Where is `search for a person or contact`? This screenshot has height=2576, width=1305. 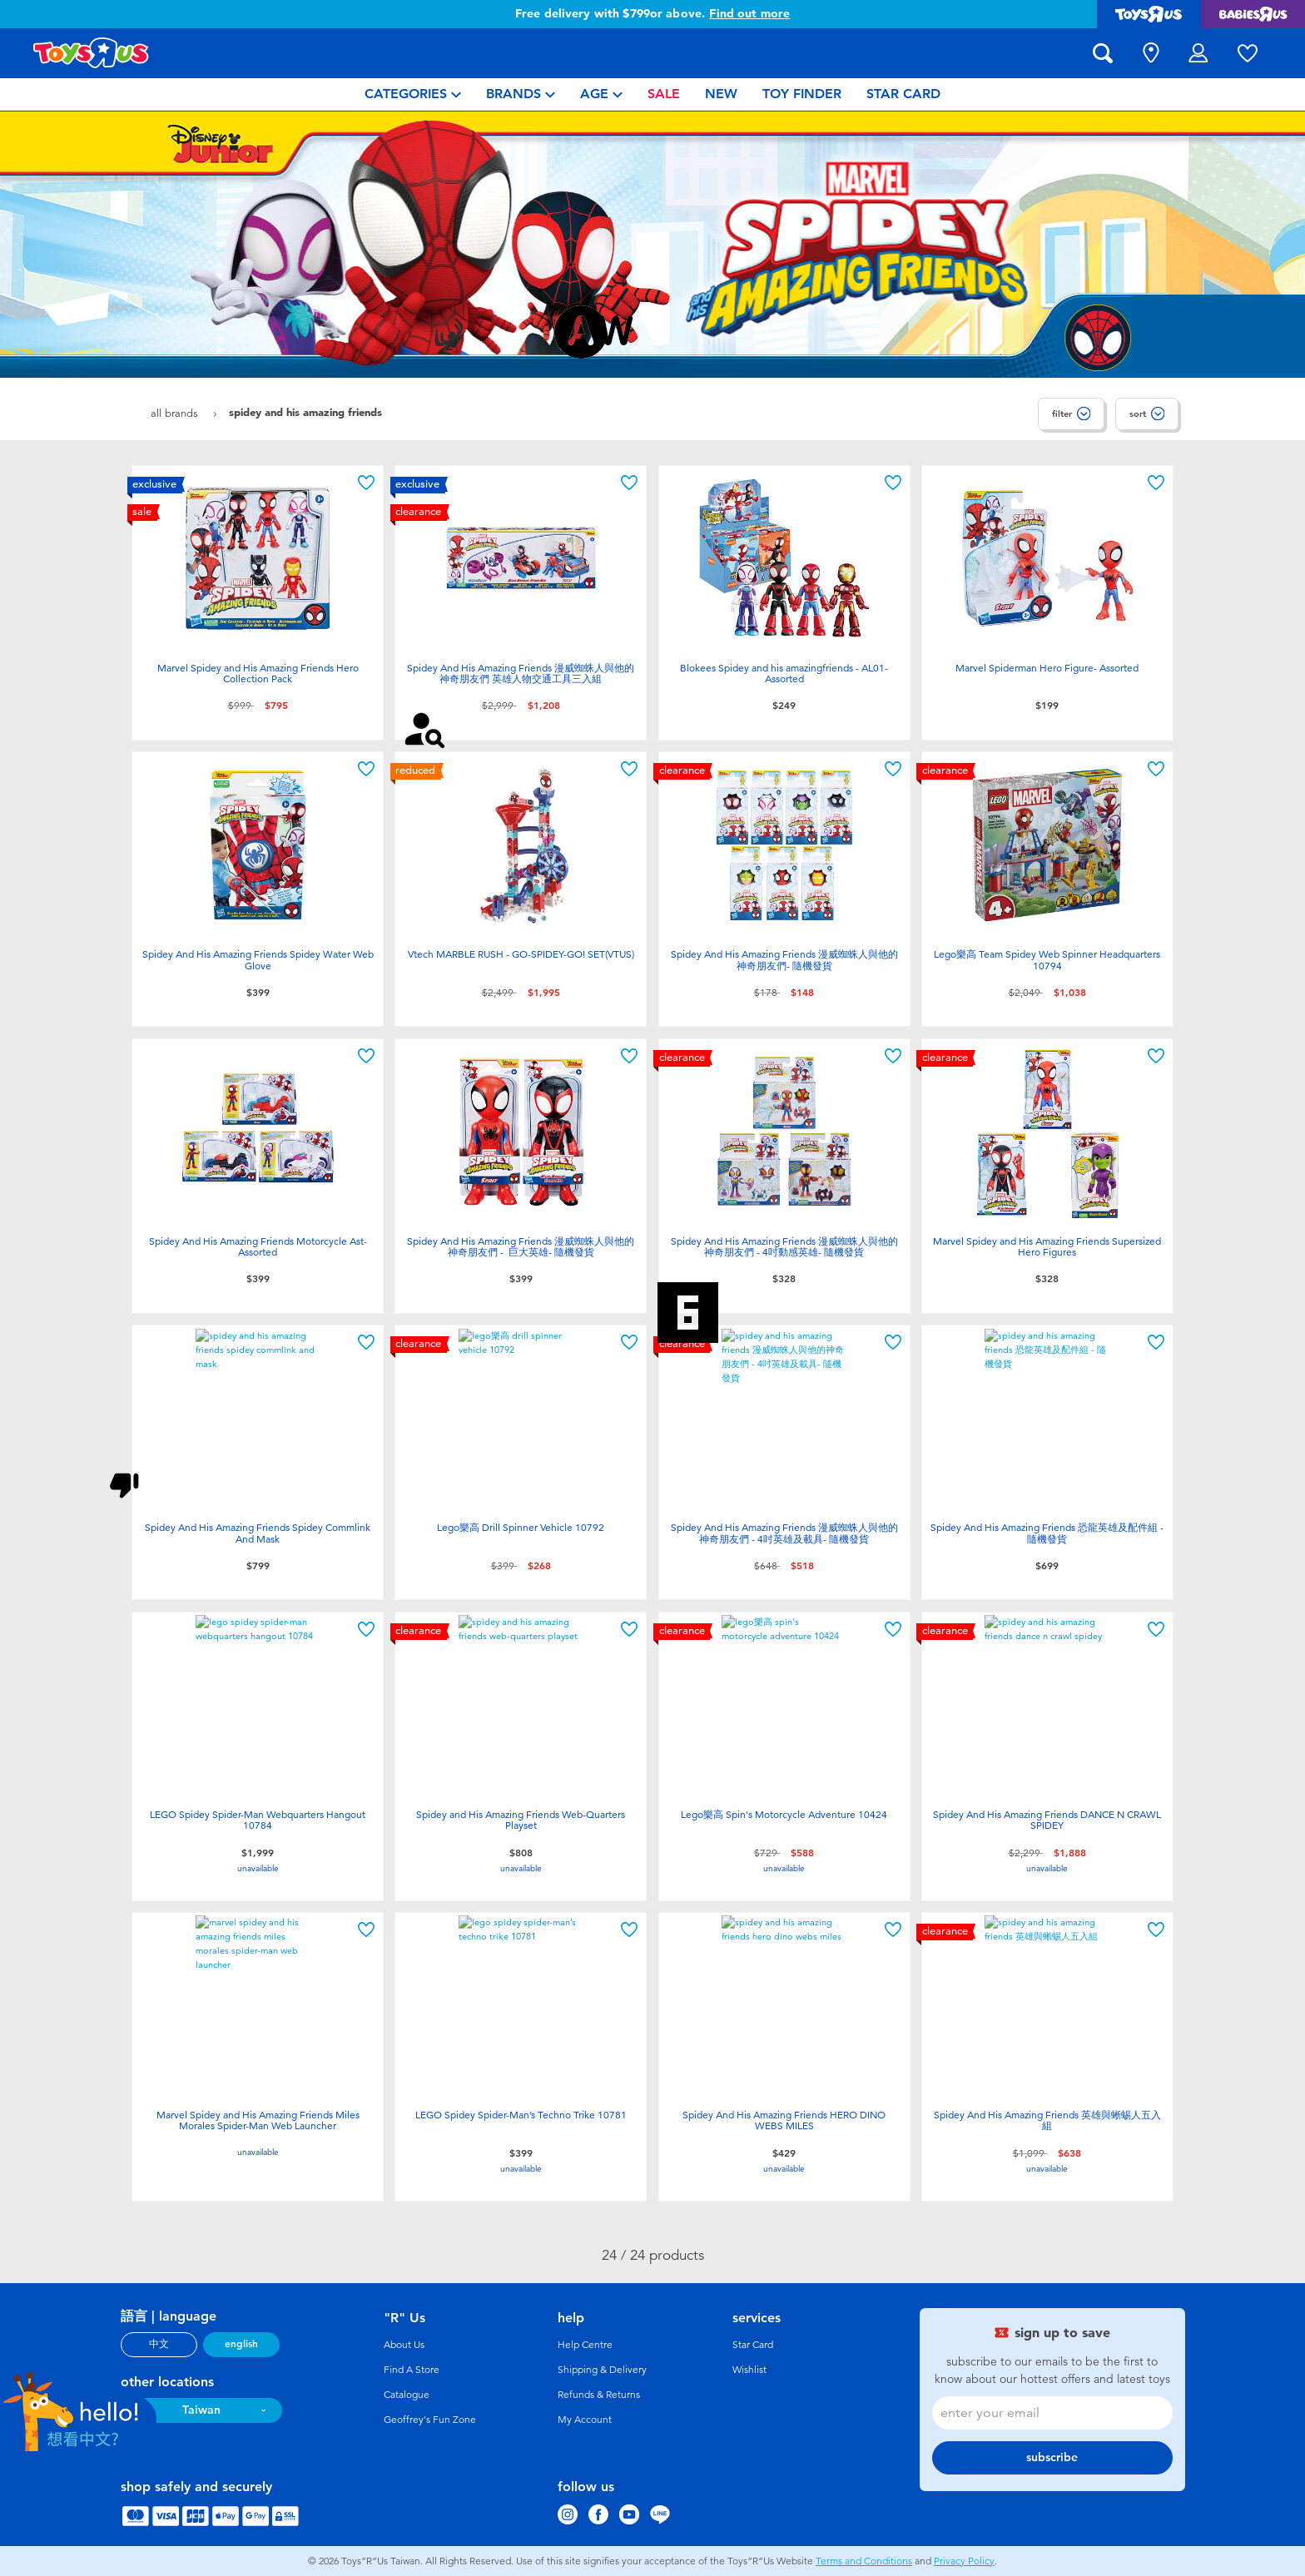
search for a person or contact is located at coordinates (425, 729).